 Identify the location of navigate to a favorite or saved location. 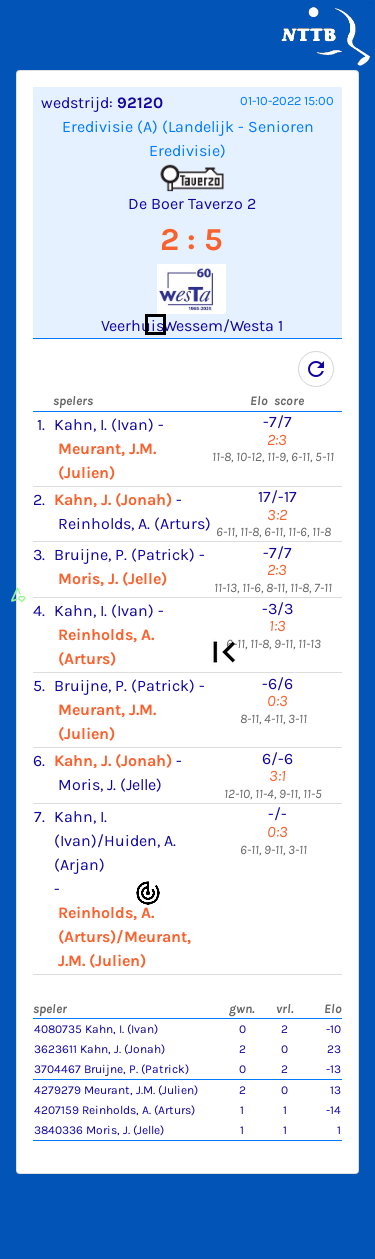
(17, 594).